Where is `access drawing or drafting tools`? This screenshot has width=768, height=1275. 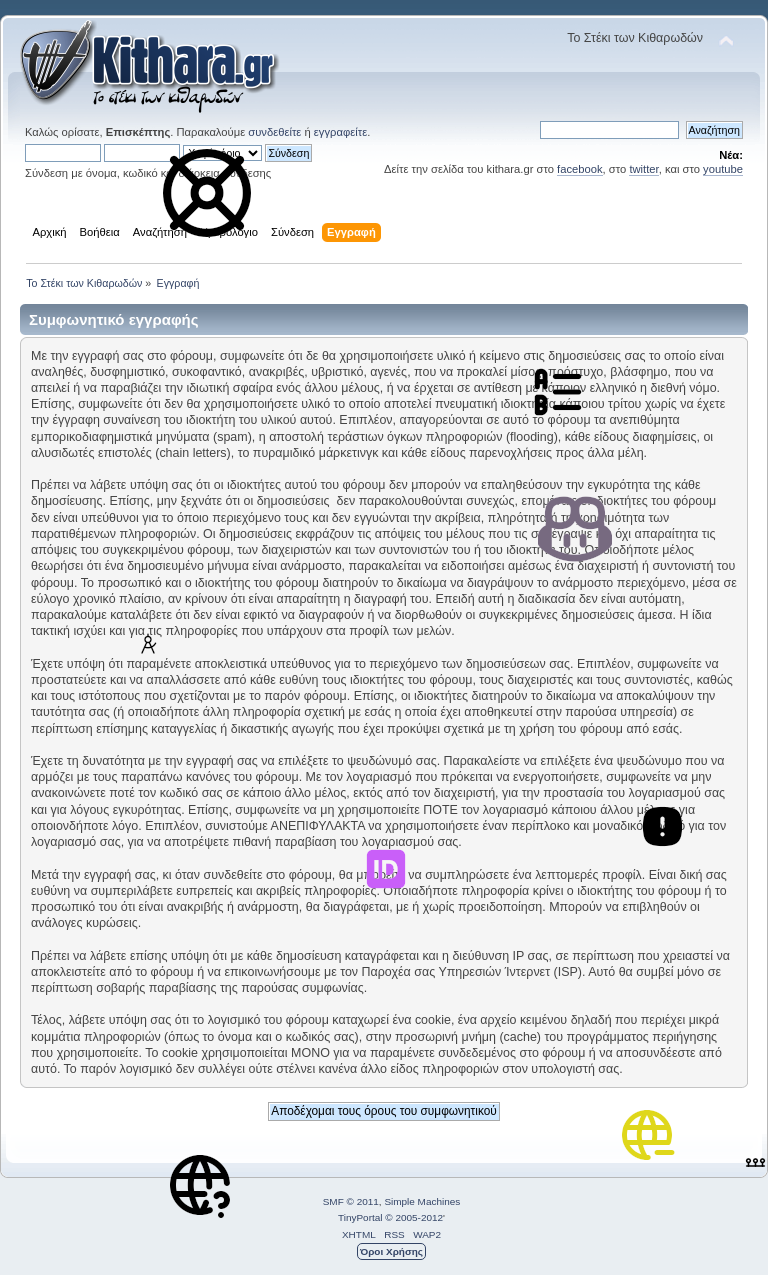 access drawing or drafting tools is located at coordinates (148, 644).